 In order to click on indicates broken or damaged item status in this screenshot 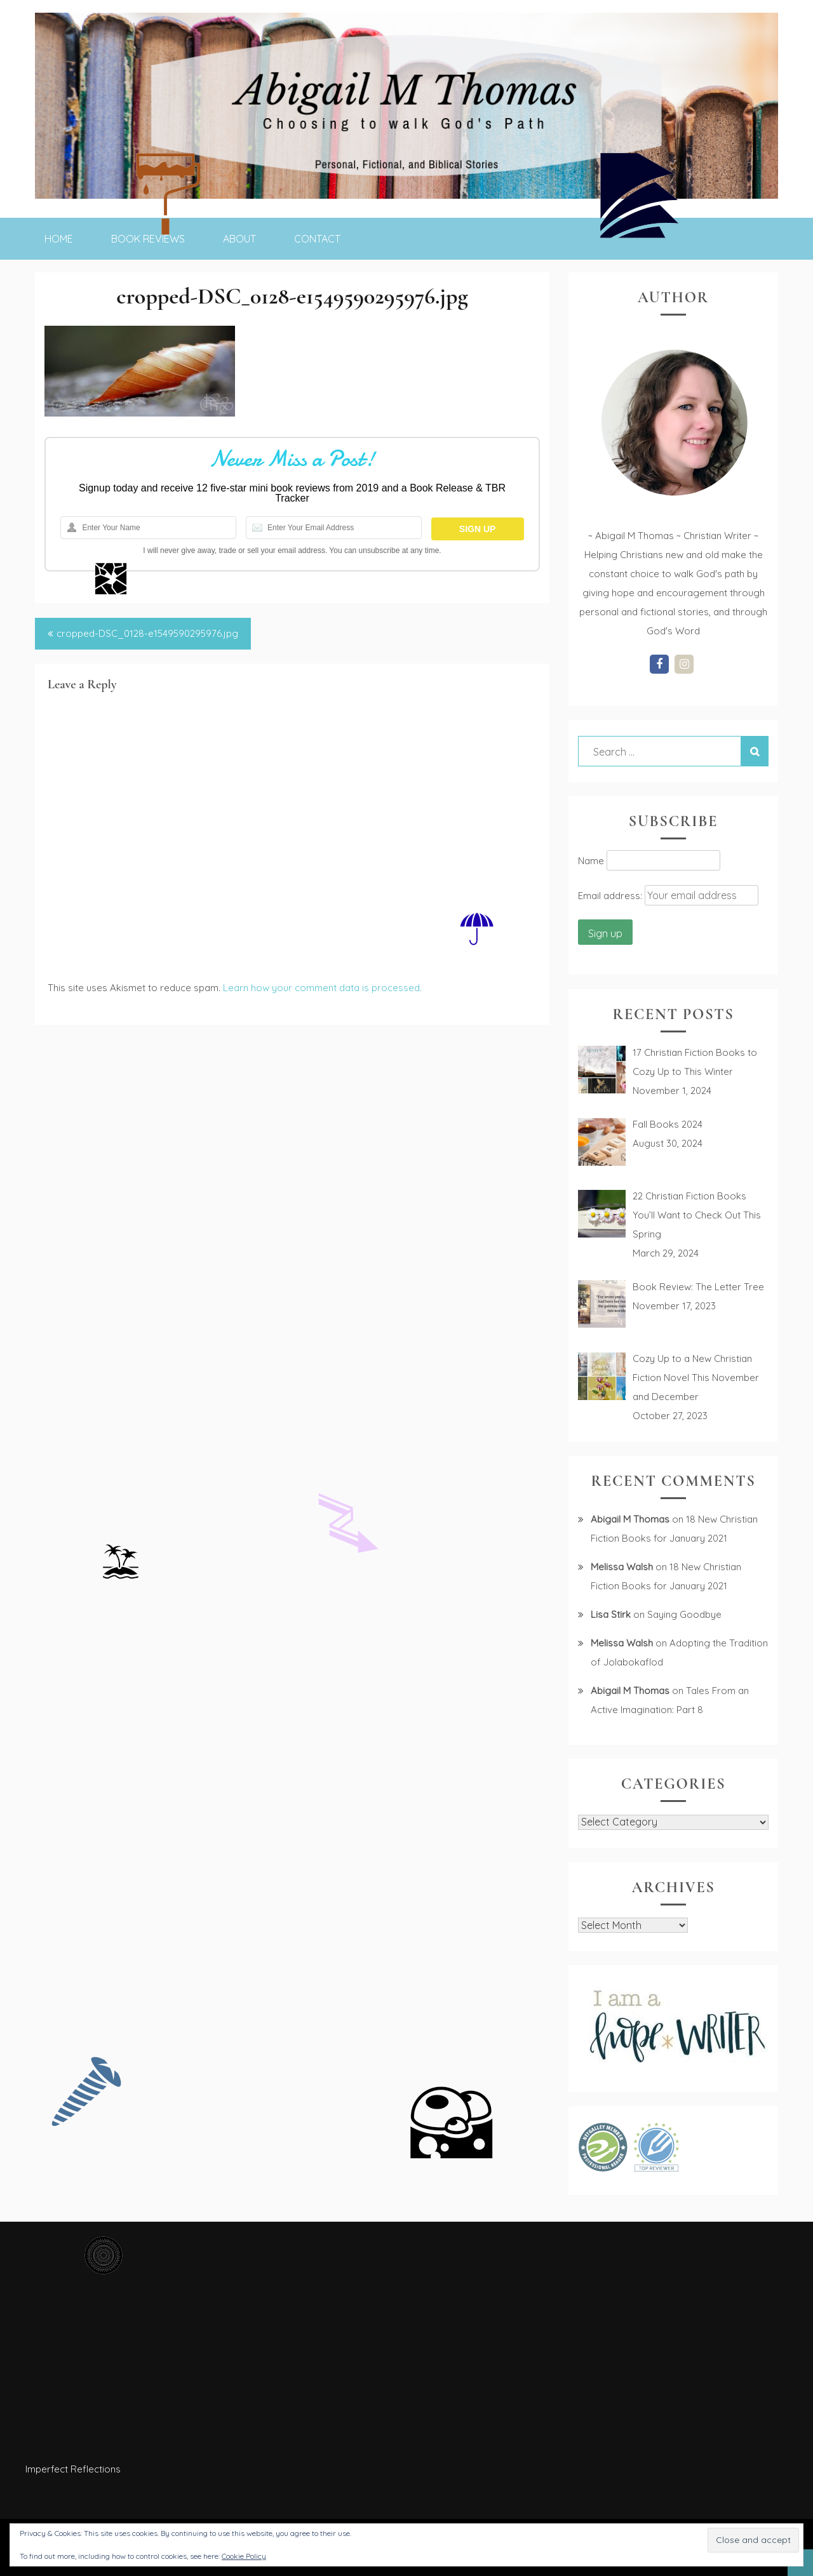, I will do `click(111, 578)`.